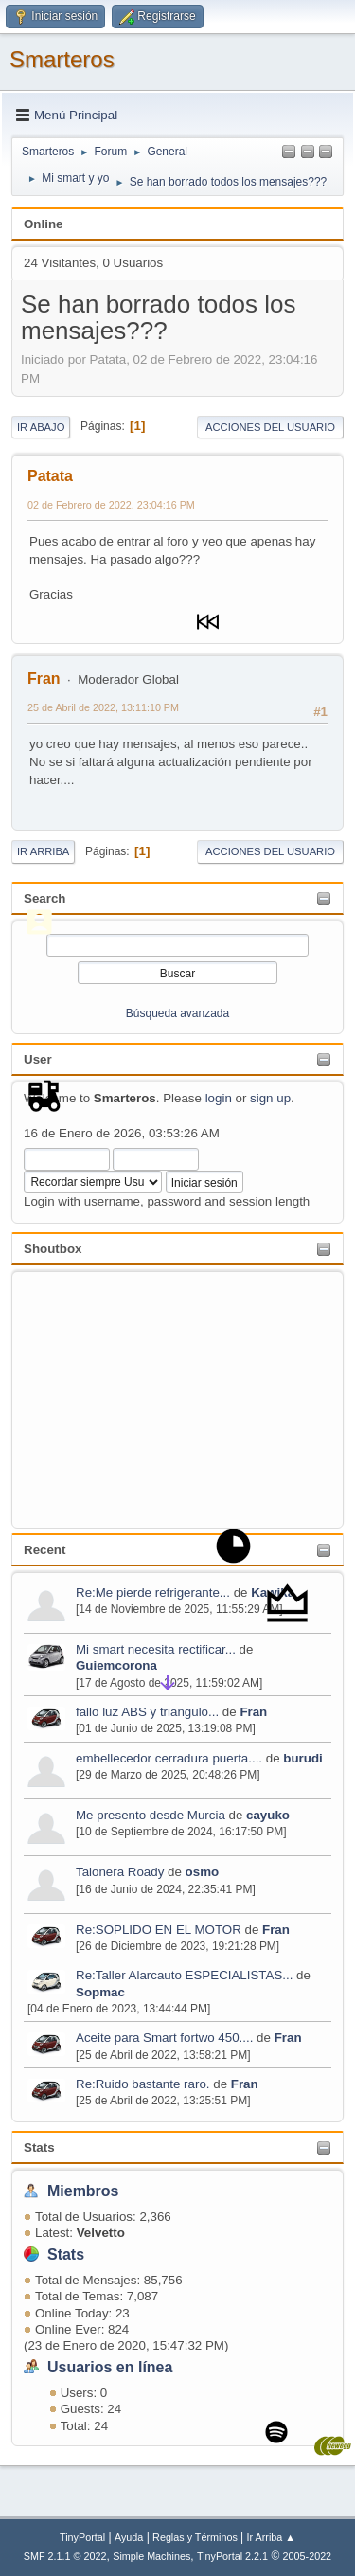  Describe the element at coordinates (207, 621) in the screenshot. I see `skip to the beginning of the track` at that location.